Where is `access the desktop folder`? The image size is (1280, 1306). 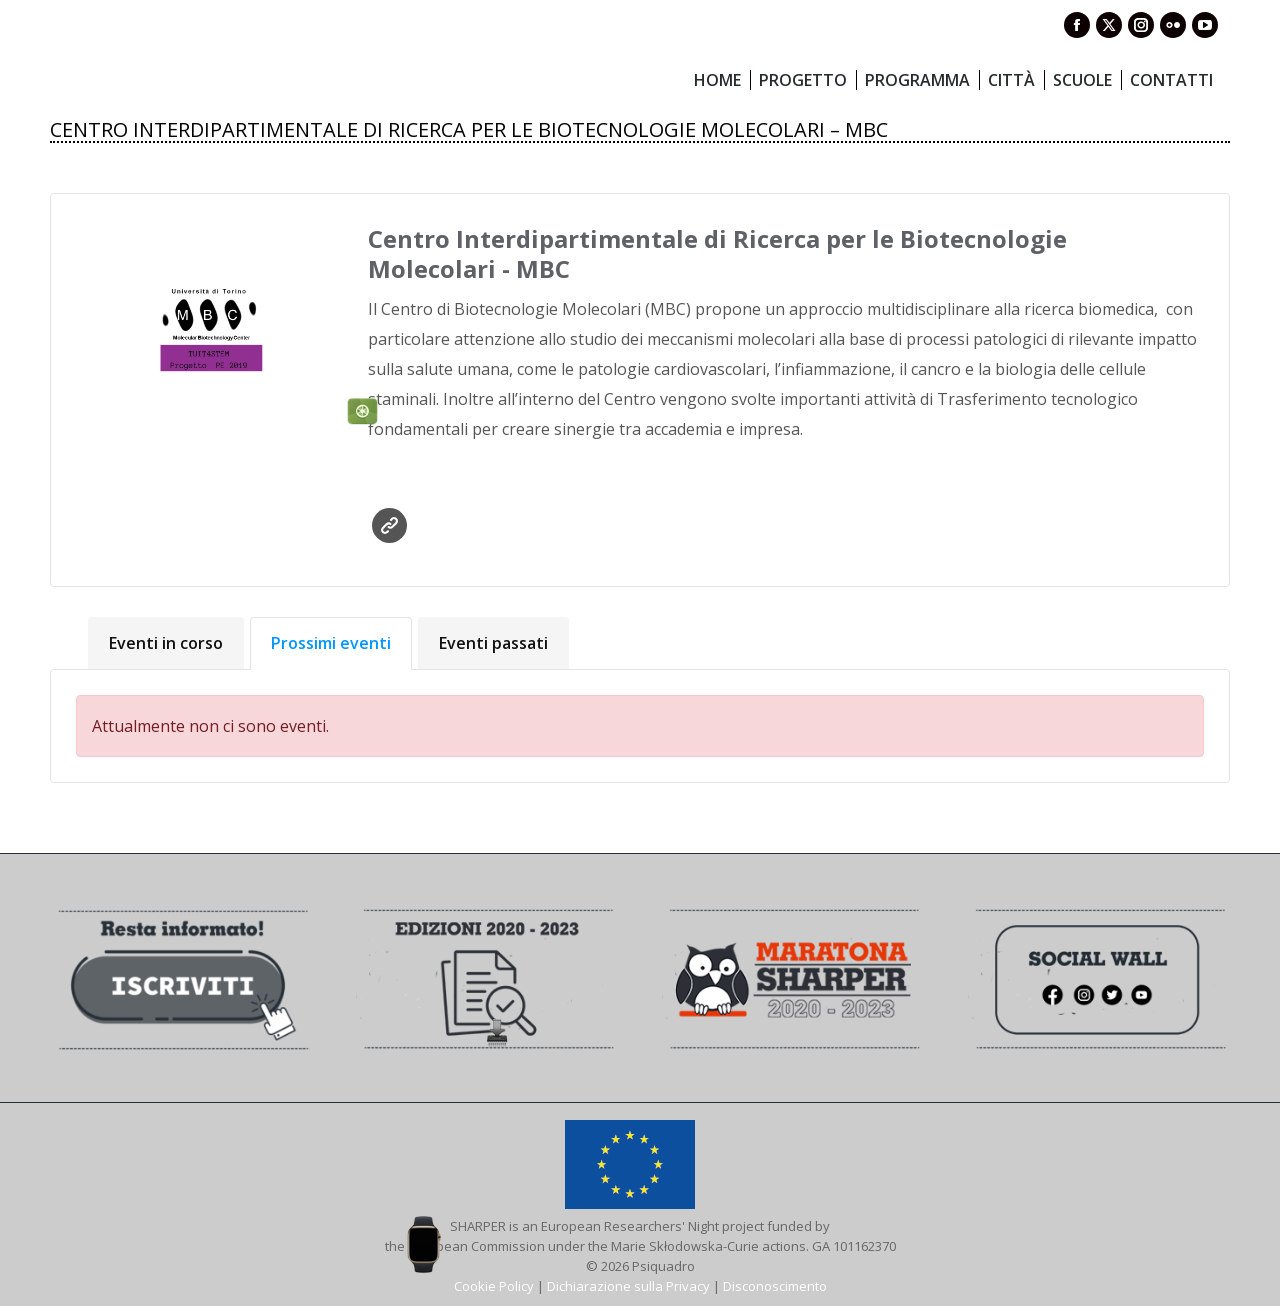
access the desktop folder is located at coordinates (362, 410).